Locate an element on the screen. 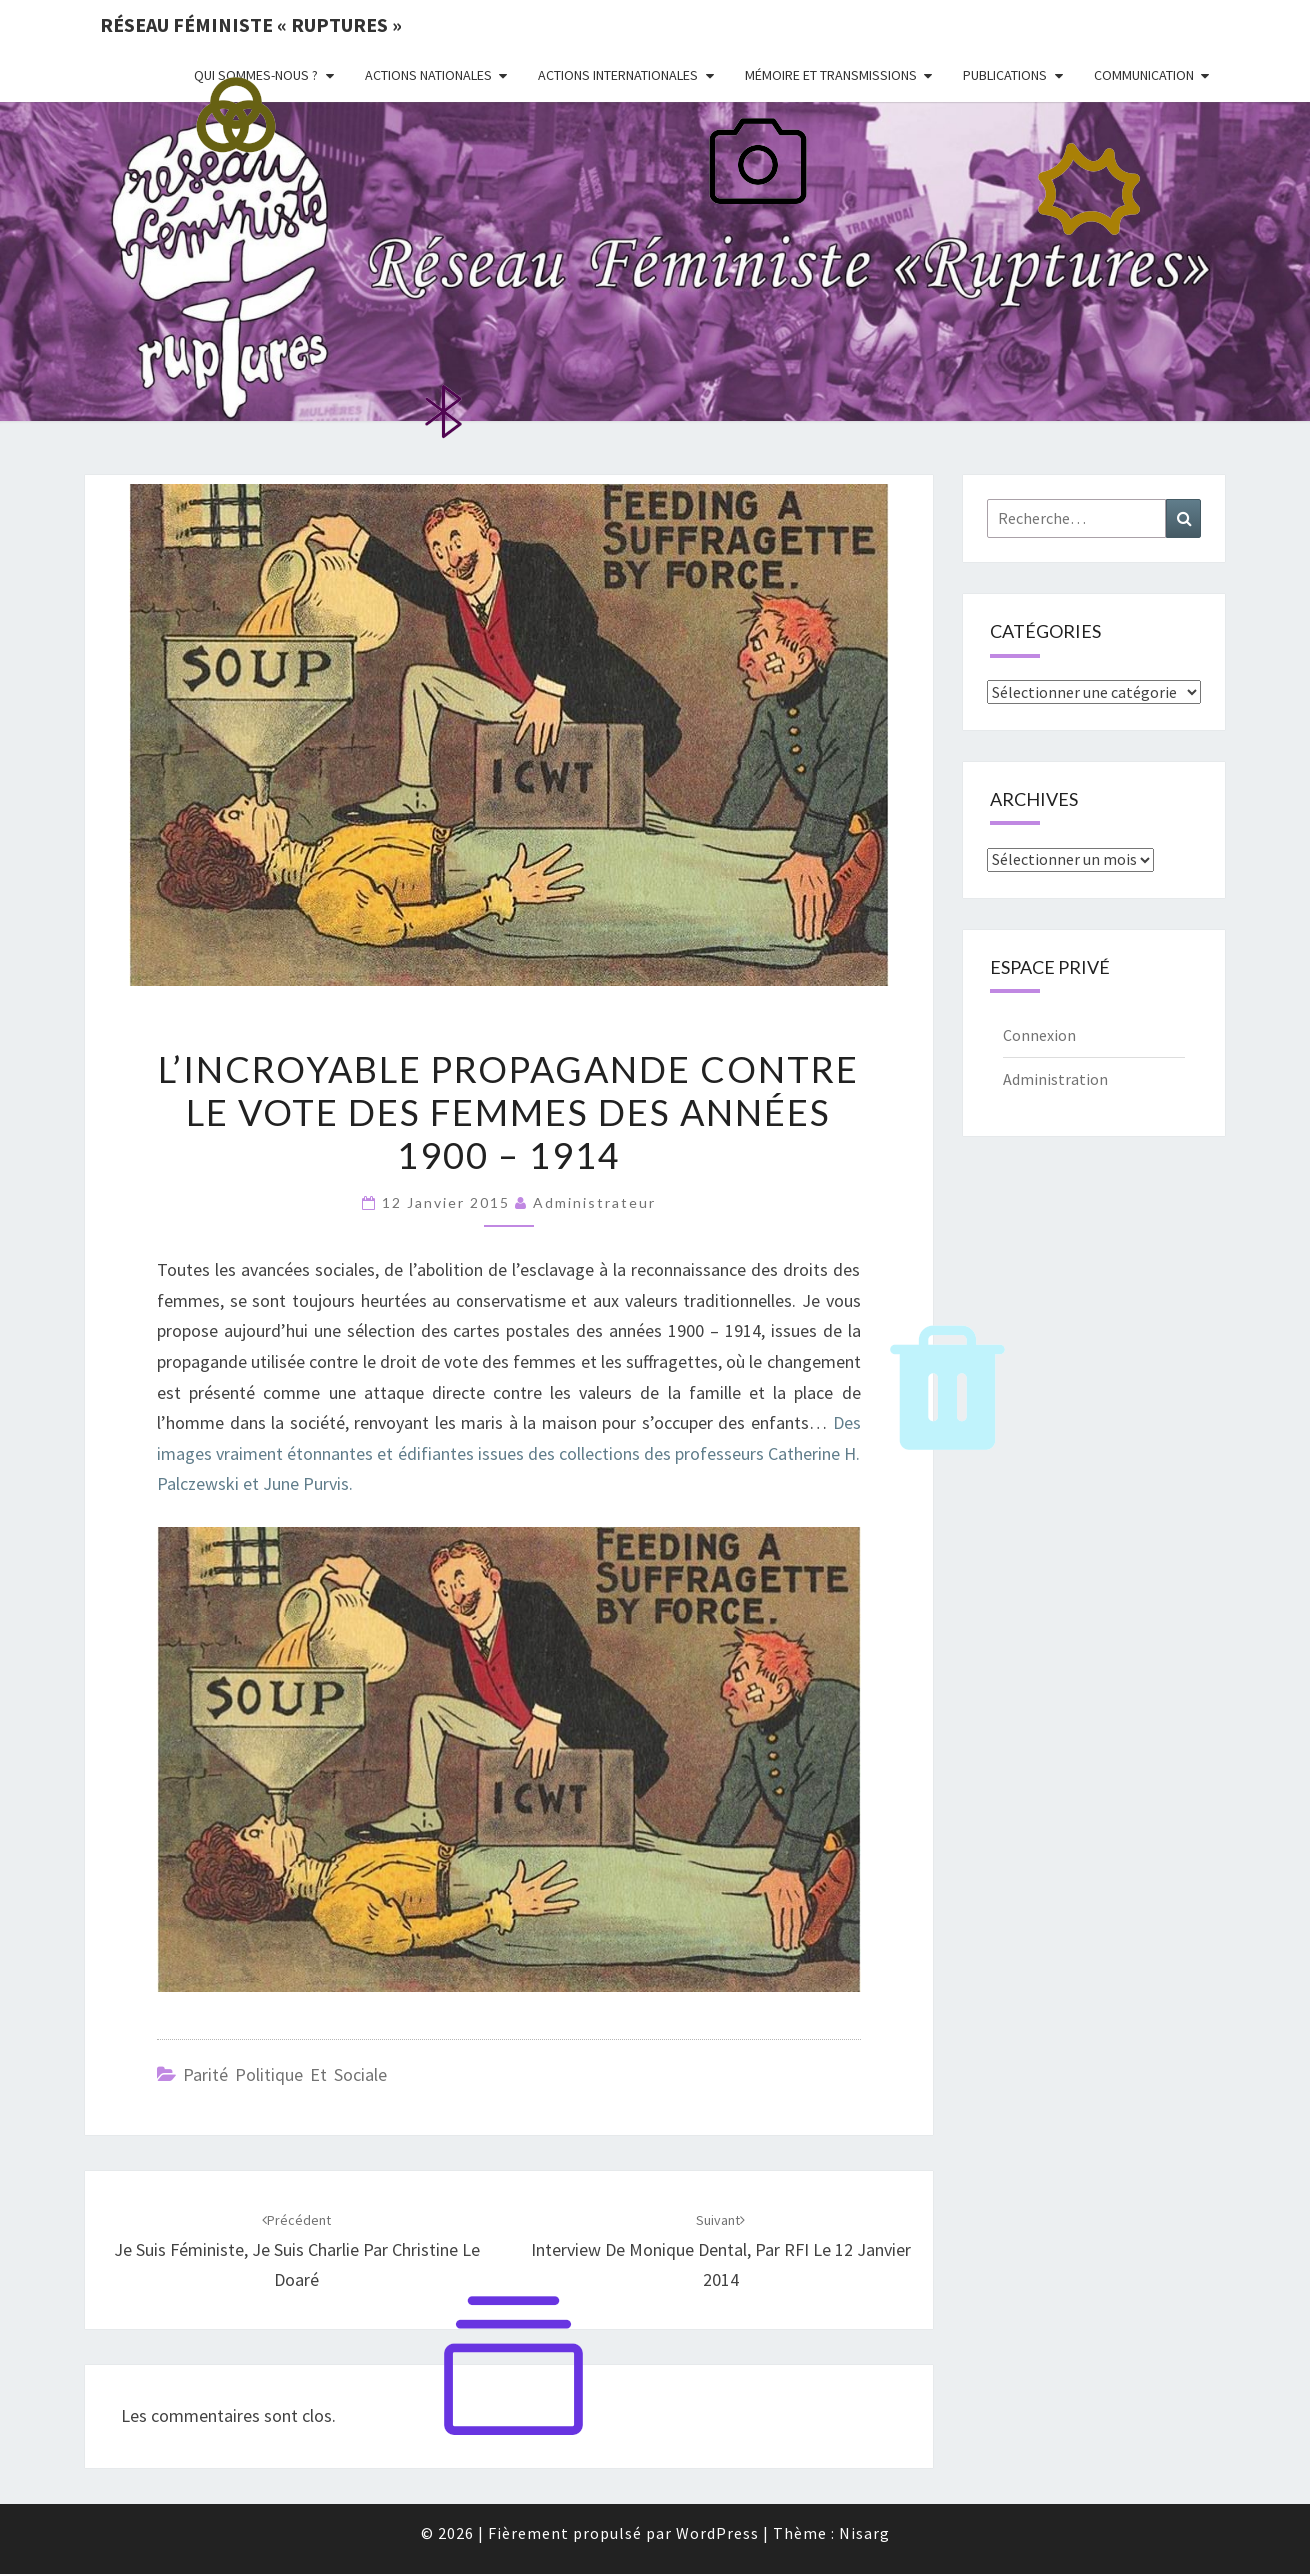  take a photo is located at coordinates (758, 163).